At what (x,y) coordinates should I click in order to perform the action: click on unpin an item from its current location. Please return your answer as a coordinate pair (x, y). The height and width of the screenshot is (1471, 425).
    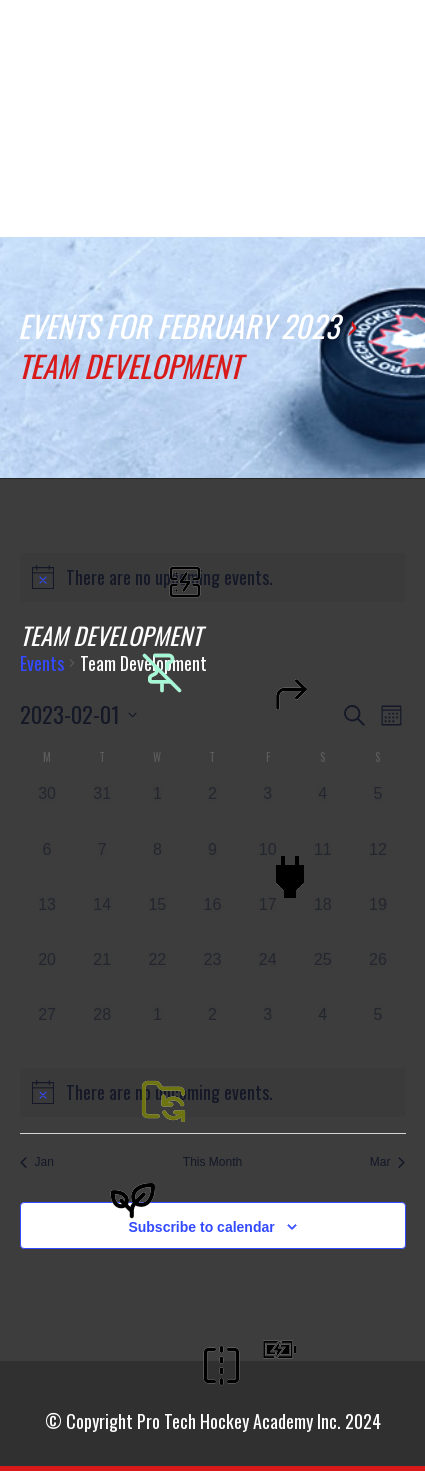
    Looking at the image, I should click on (162, 673).